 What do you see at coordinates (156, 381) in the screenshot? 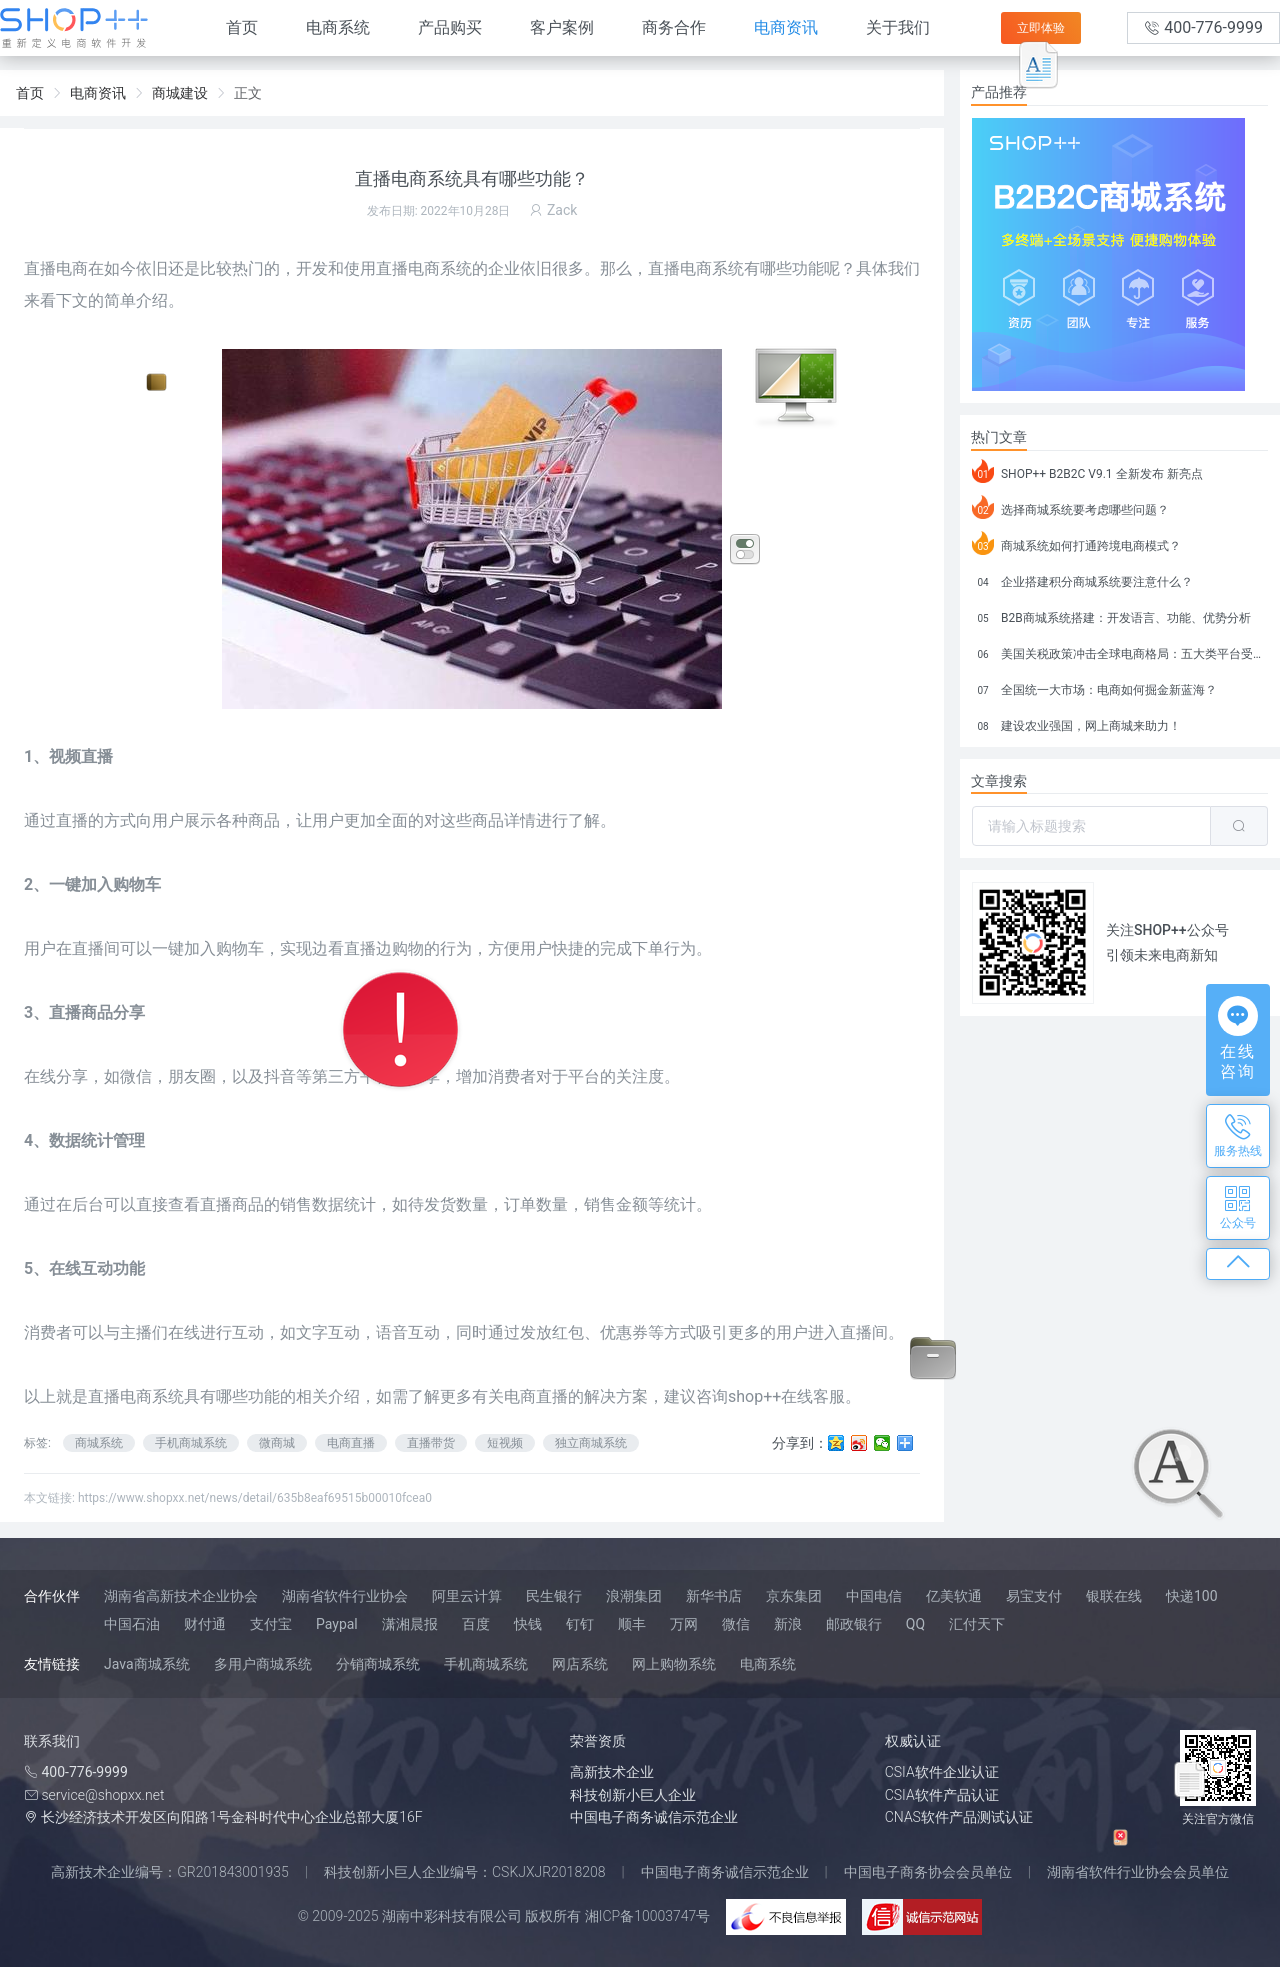
I see `access your desktop folder` at bounding box center [156, 381].